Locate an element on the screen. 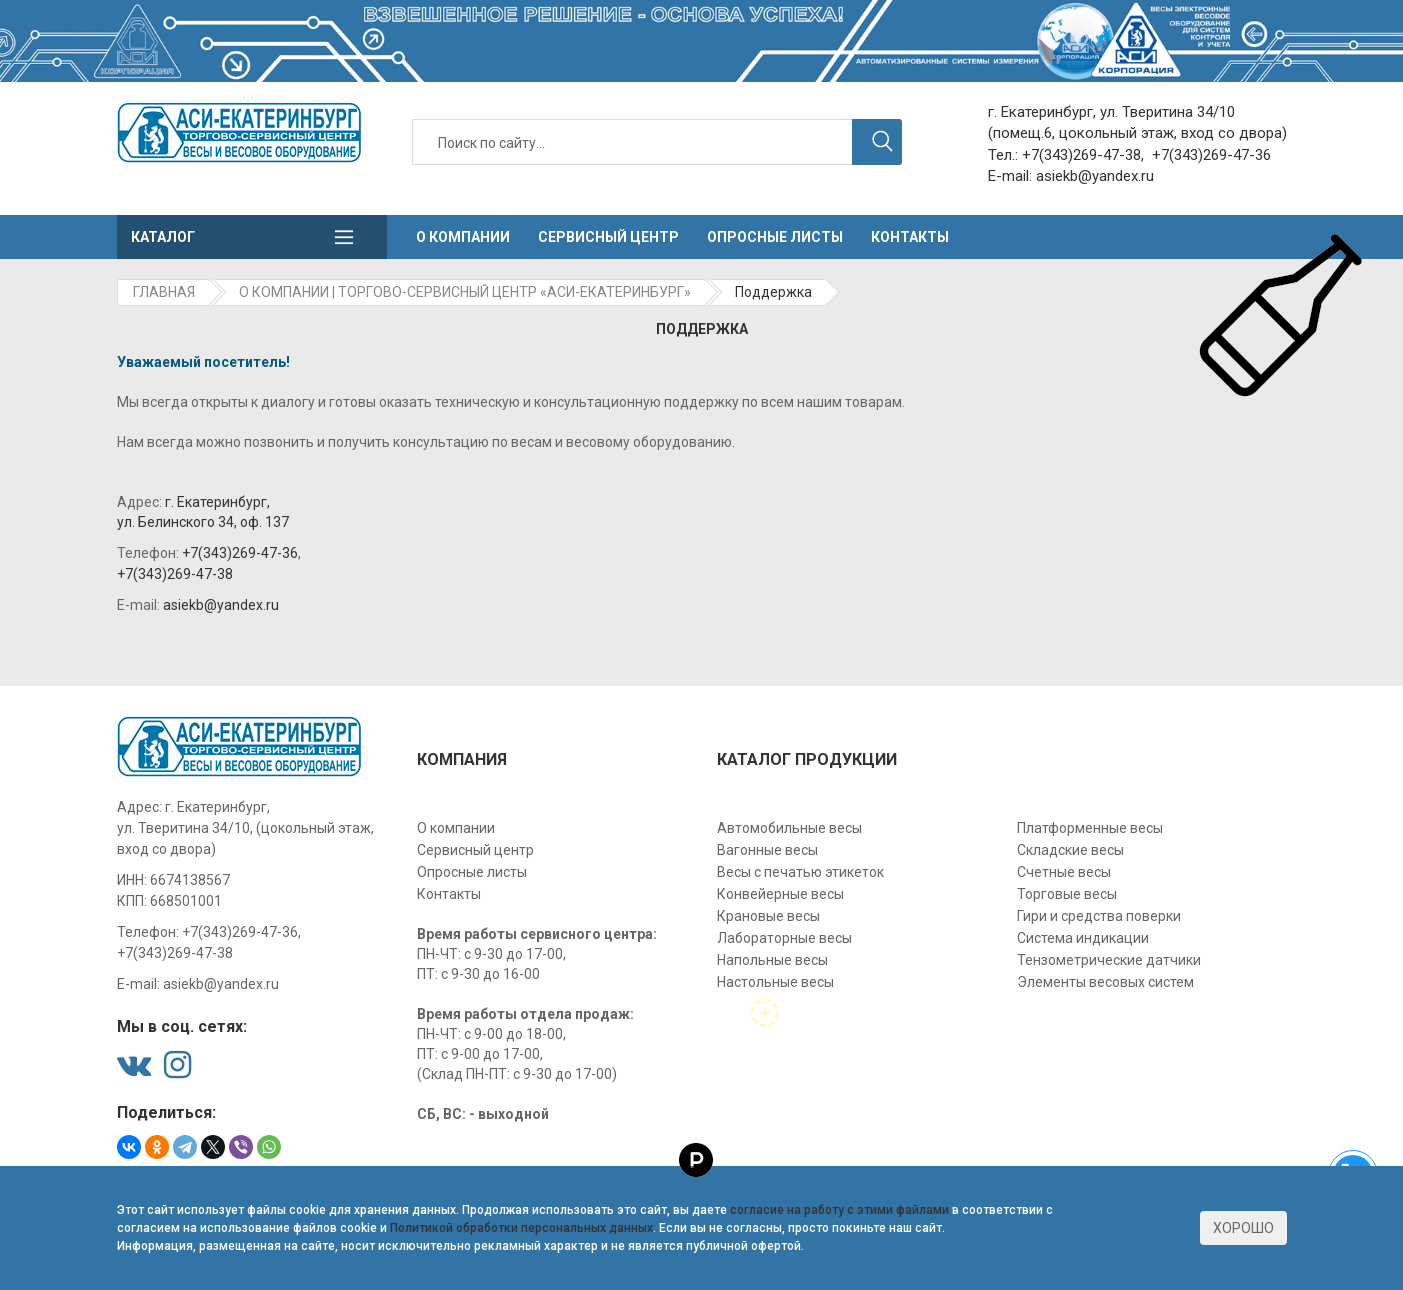 This screenshot has width=1403, height=1290. browse bars or breweries nearby is located at coordinates (1278, 318).